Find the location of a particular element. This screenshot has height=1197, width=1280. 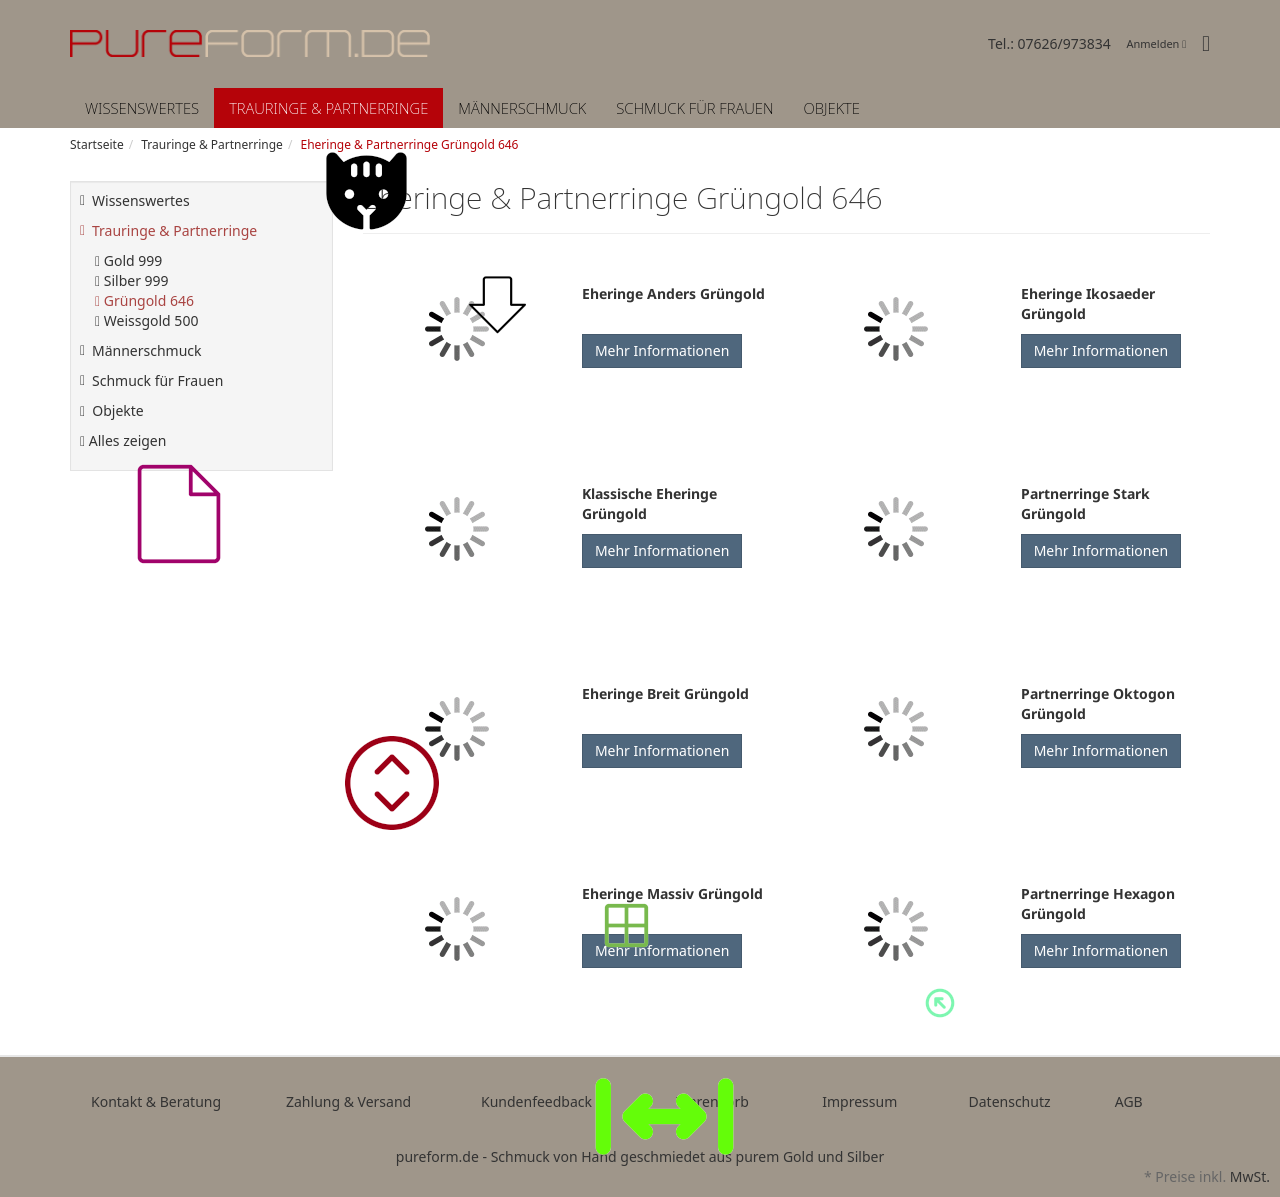

navigate back to previous screen is located at coordinates (940, 1003).